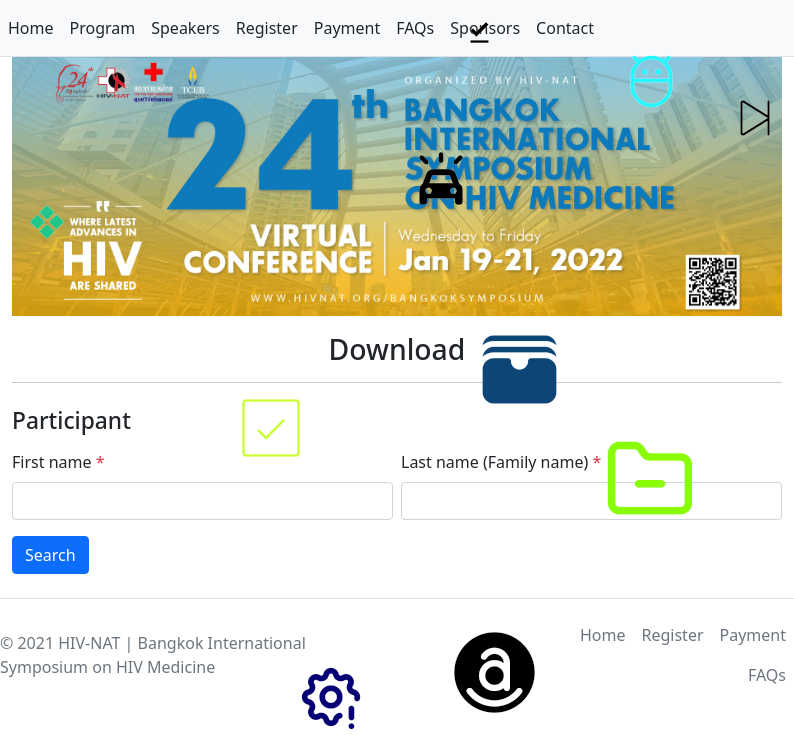 This screenshot has width=794, height=735. What do you see at coordinates (494, 672) in the screenshot?
I see `open the Amazon app or website` at bounding box center [494, 672].